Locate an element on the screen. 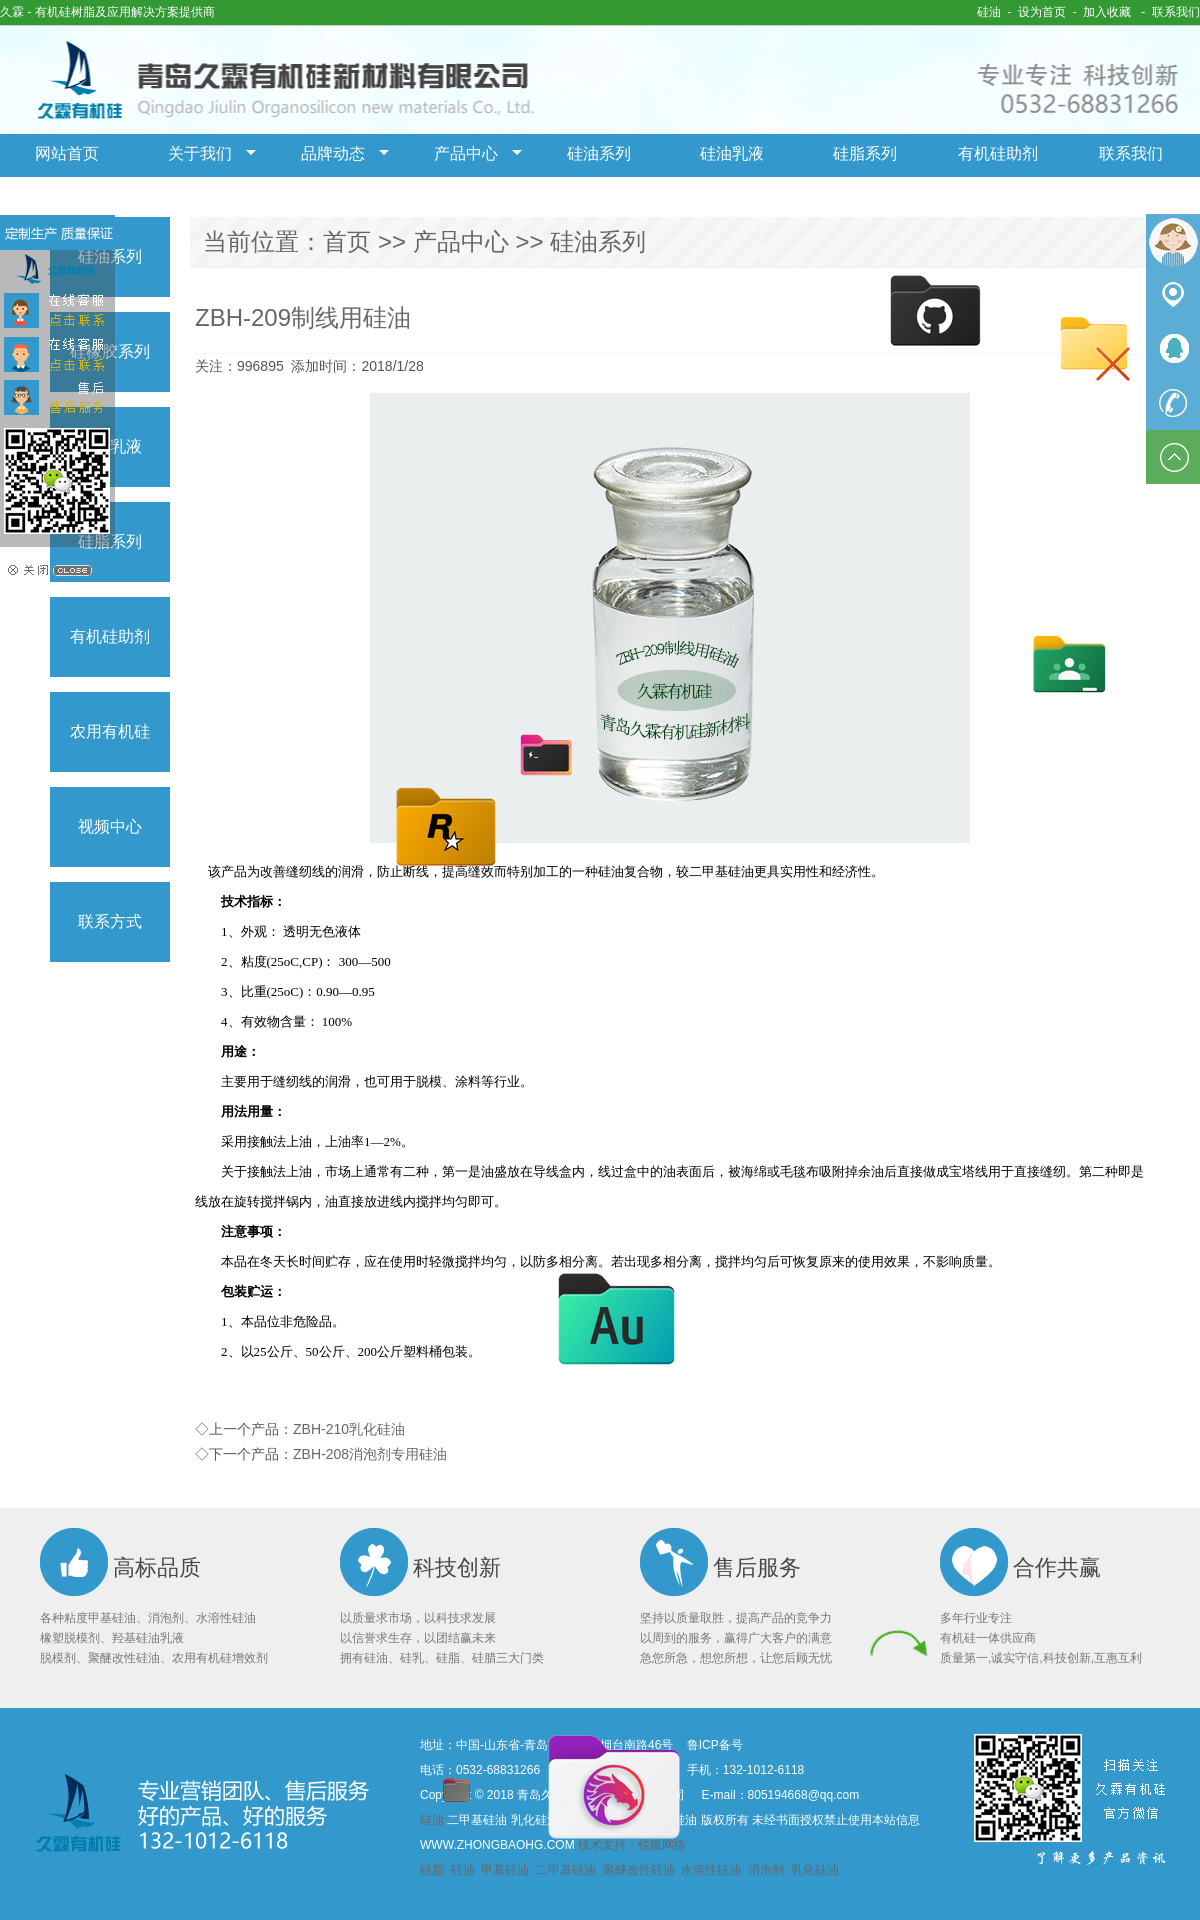 Image resolution: width=1200 pixels, height=1920 pixels. delete a folder is located at coordinates (1094, 345).